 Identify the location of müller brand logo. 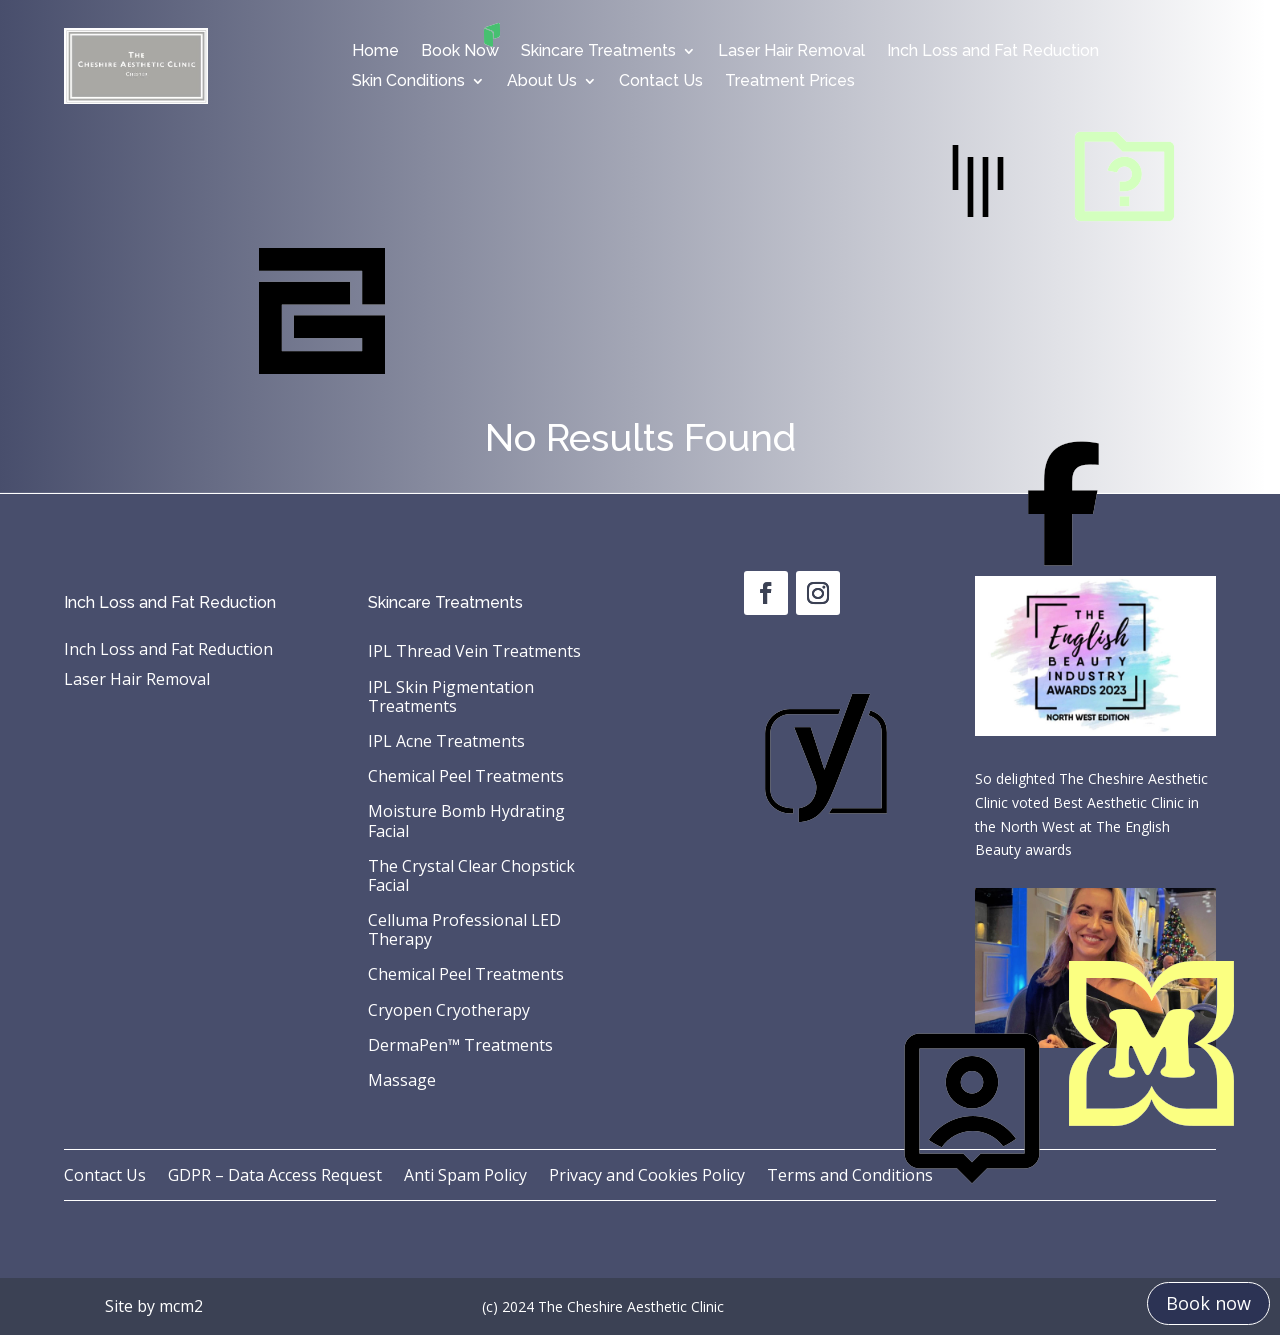
(1151, 1043).